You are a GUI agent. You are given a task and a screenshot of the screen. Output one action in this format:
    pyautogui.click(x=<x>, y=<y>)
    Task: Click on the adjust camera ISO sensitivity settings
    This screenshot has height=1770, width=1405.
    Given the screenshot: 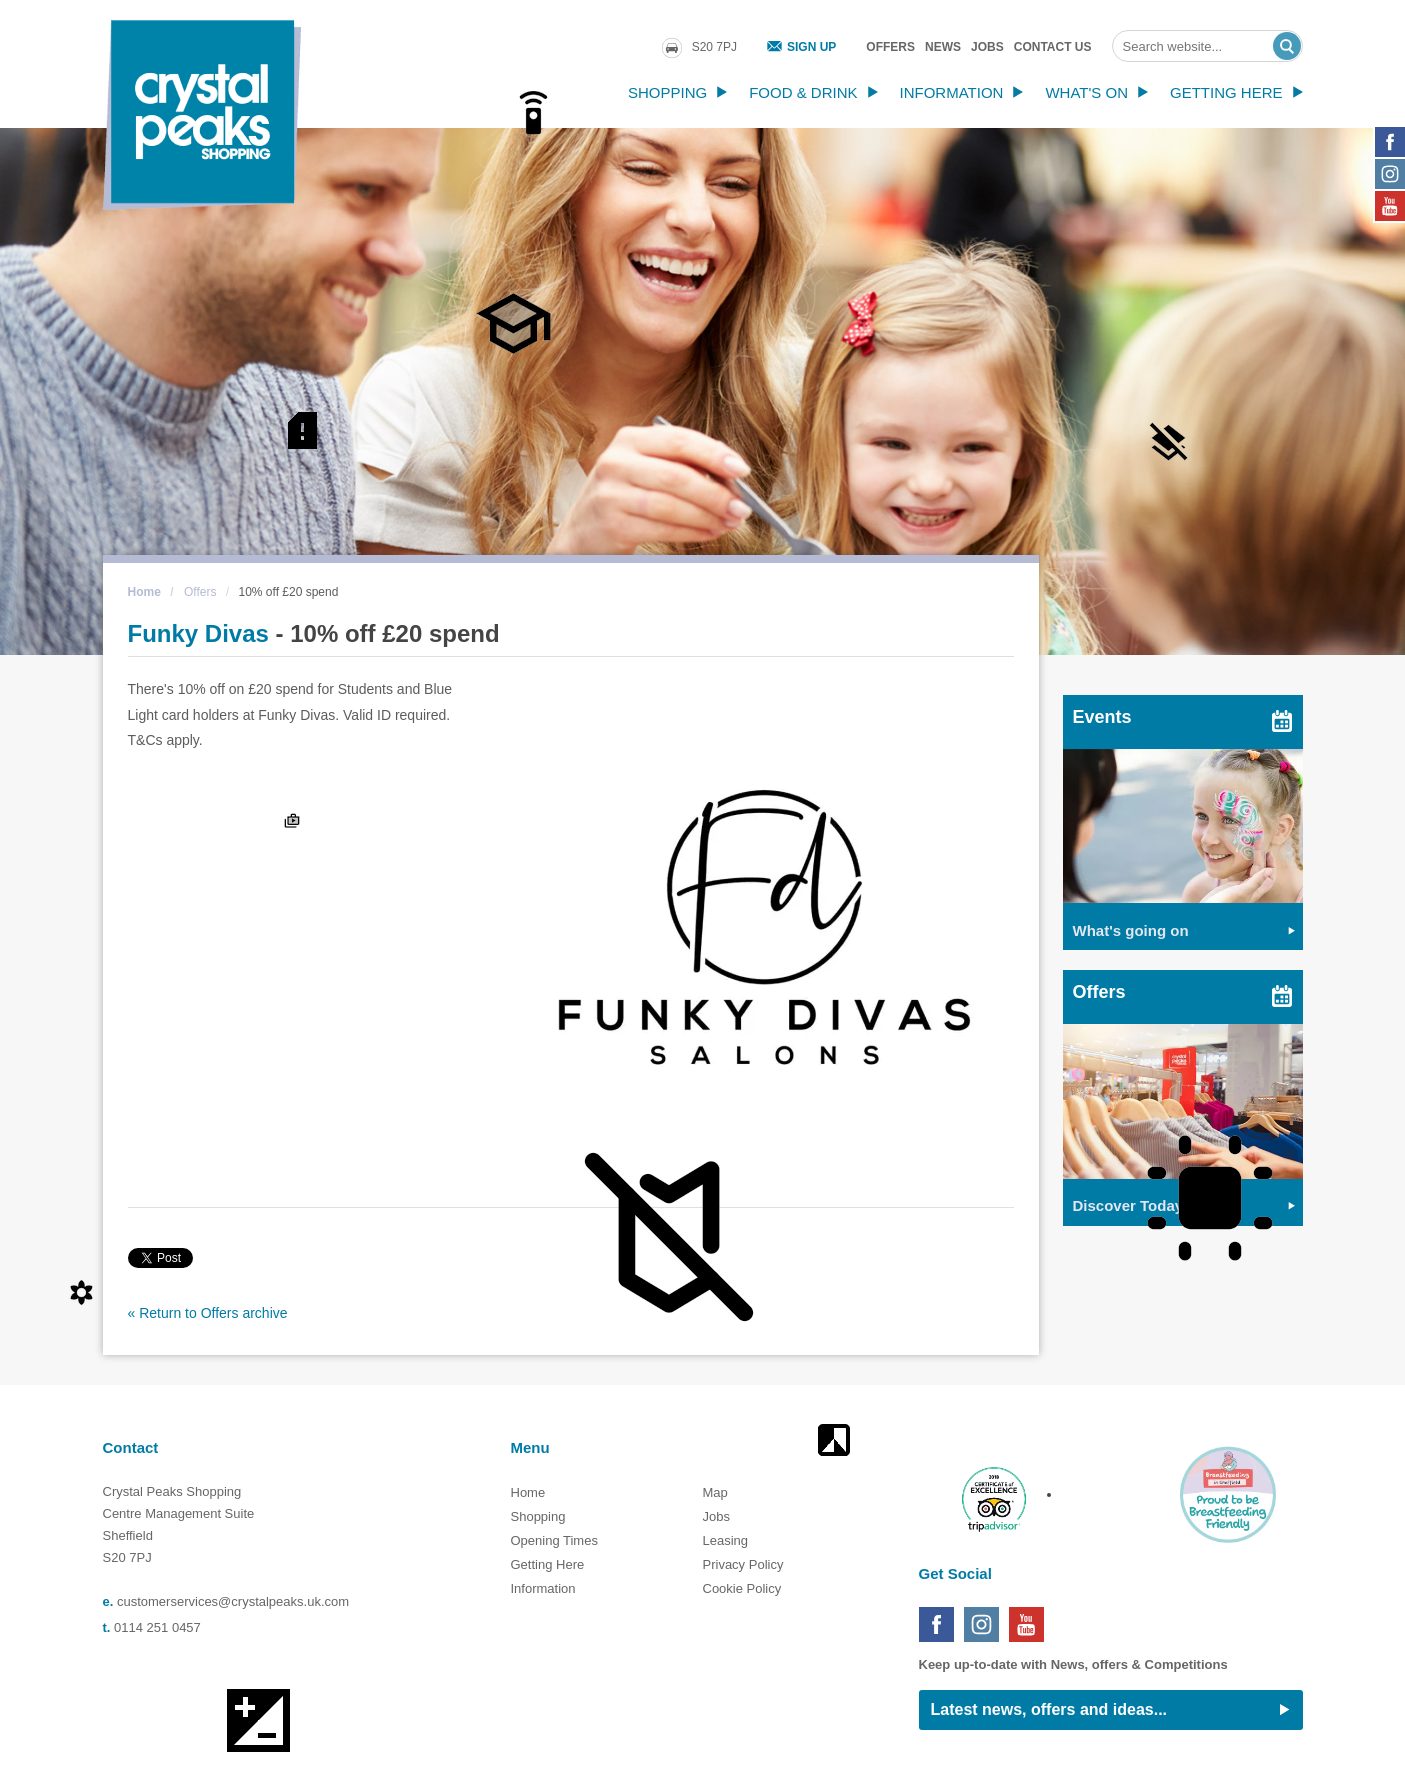 What is the action you would take?
    pyautogui.click(x=258, y=1720)
    